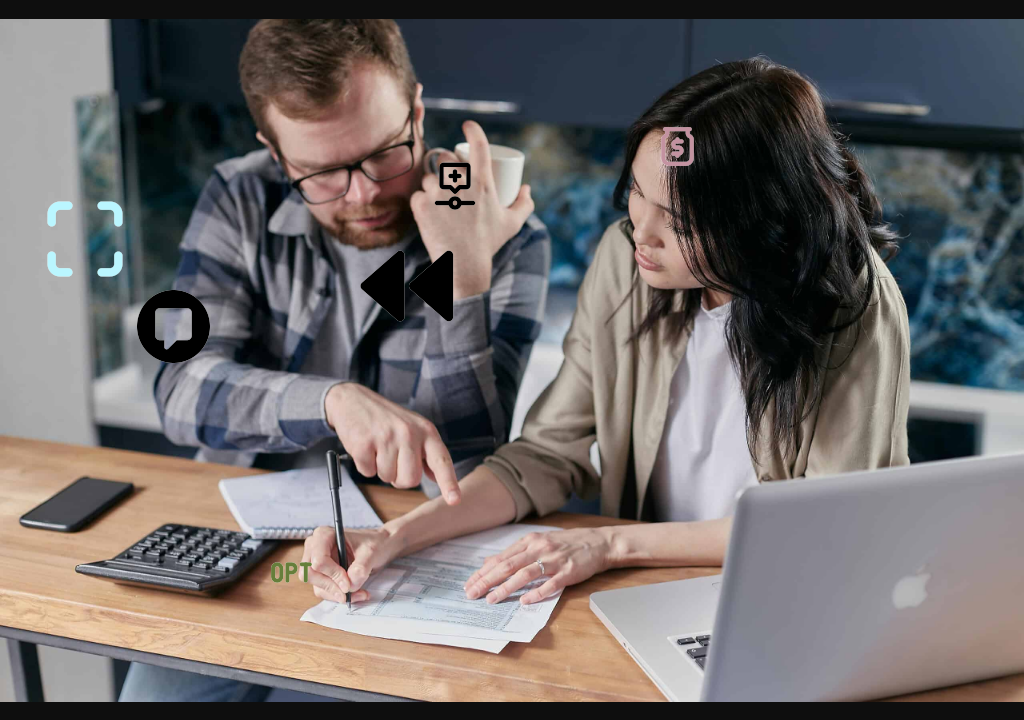 The width and height of the screenshot is (1024, 720). I want to click on leave a tip or donation, so click(677, 145).